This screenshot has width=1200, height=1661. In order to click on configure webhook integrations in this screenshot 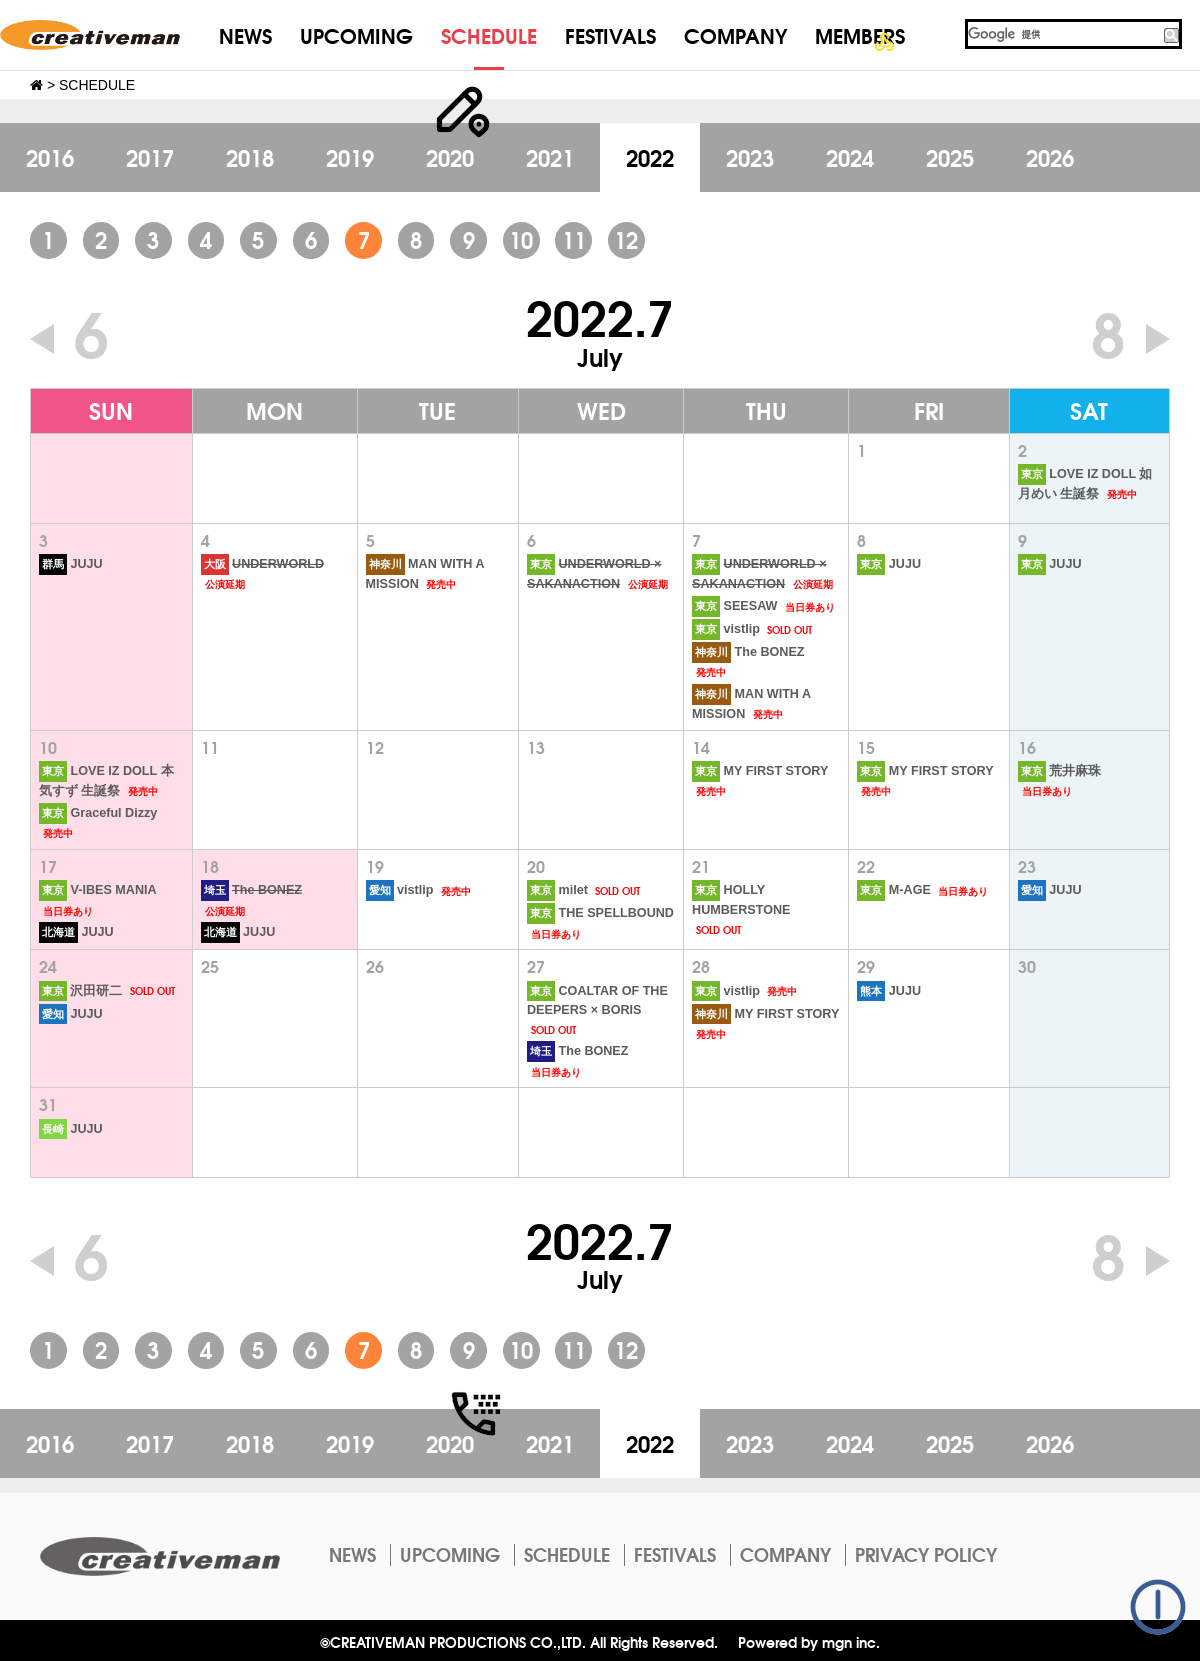, I will do `click(884, 41)`.